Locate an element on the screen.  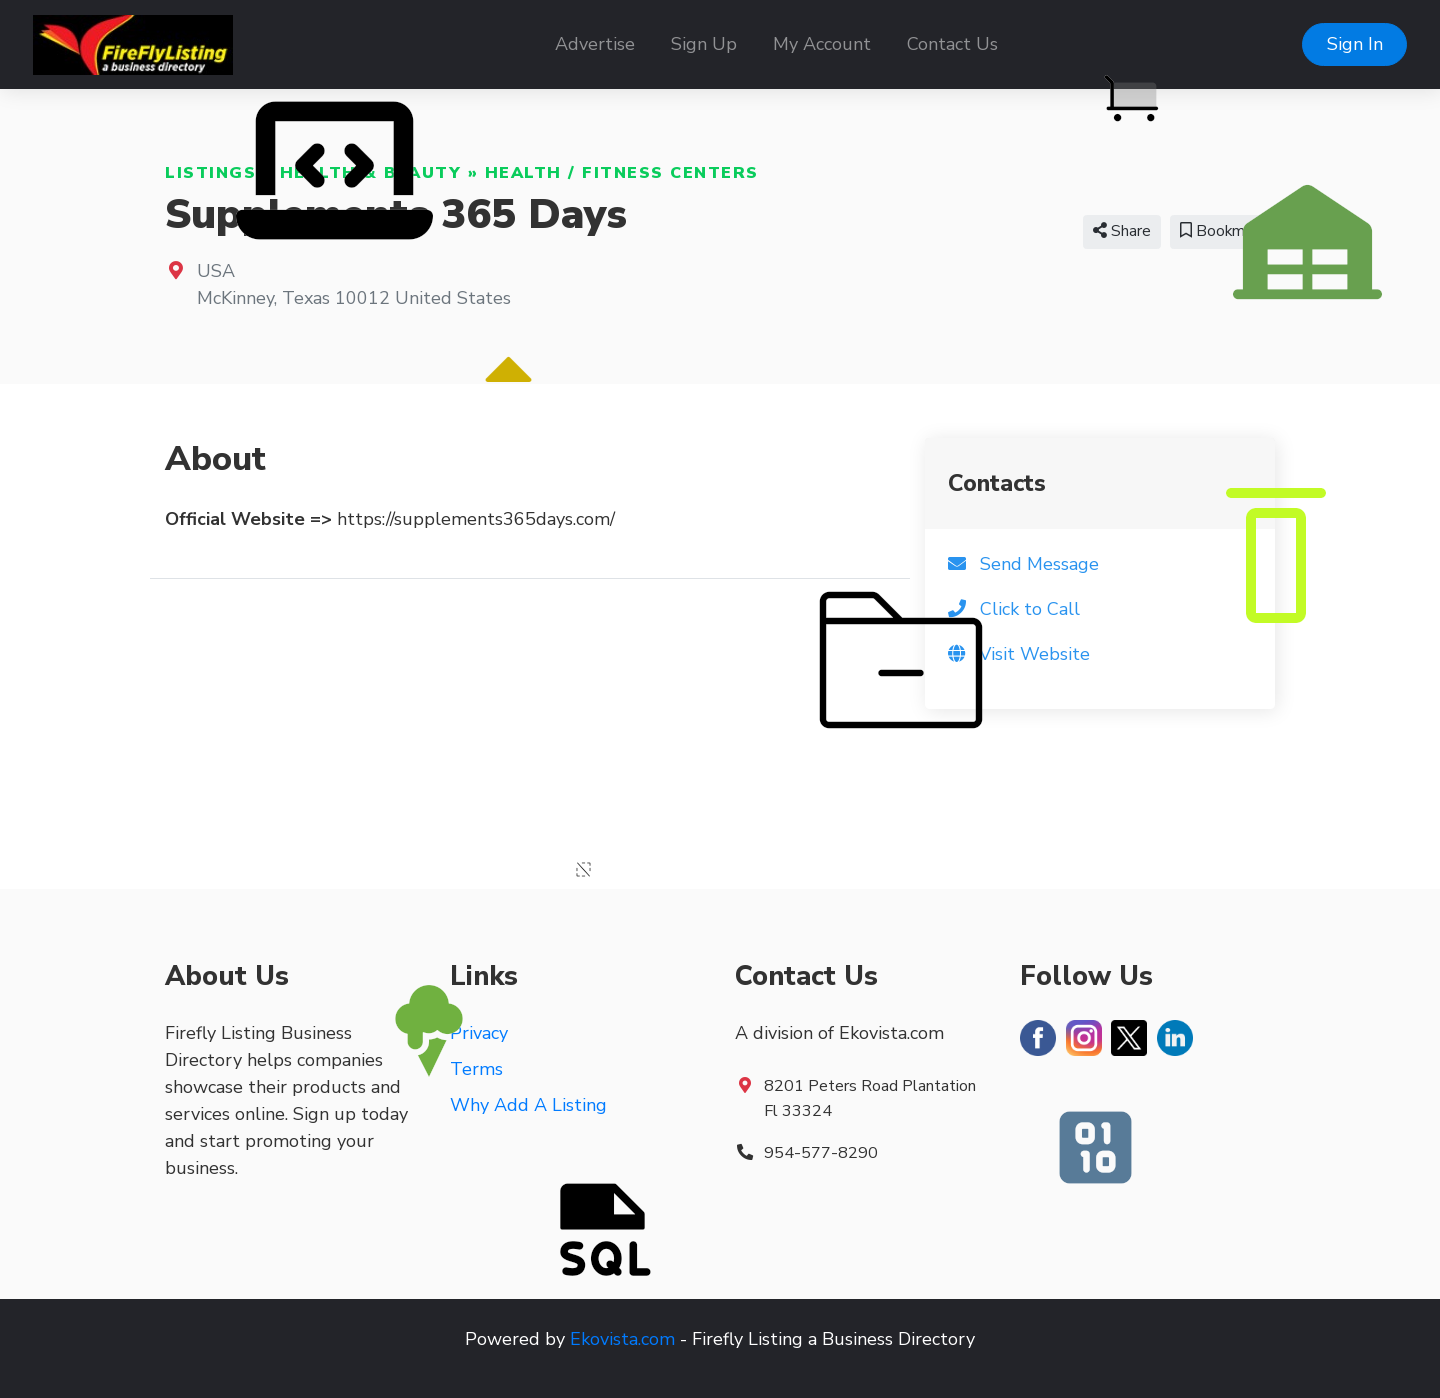
open code editor or development environment is located at coordinates (334, 170).